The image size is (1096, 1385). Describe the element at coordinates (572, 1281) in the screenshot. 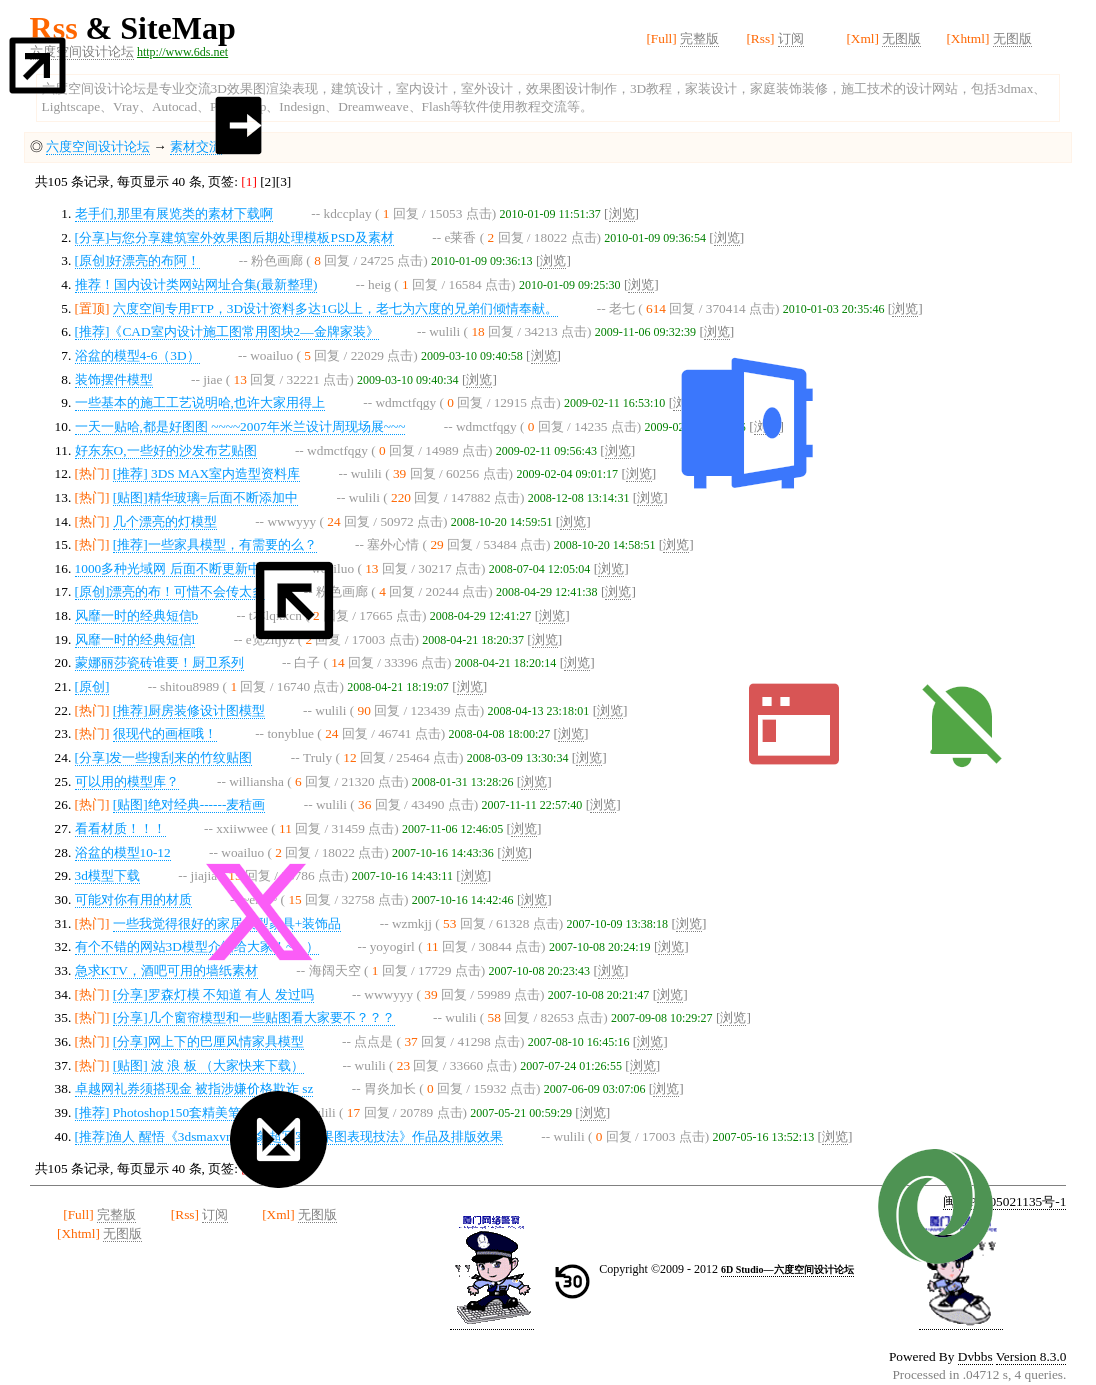

I see `rewind 30 seconds` at that location.